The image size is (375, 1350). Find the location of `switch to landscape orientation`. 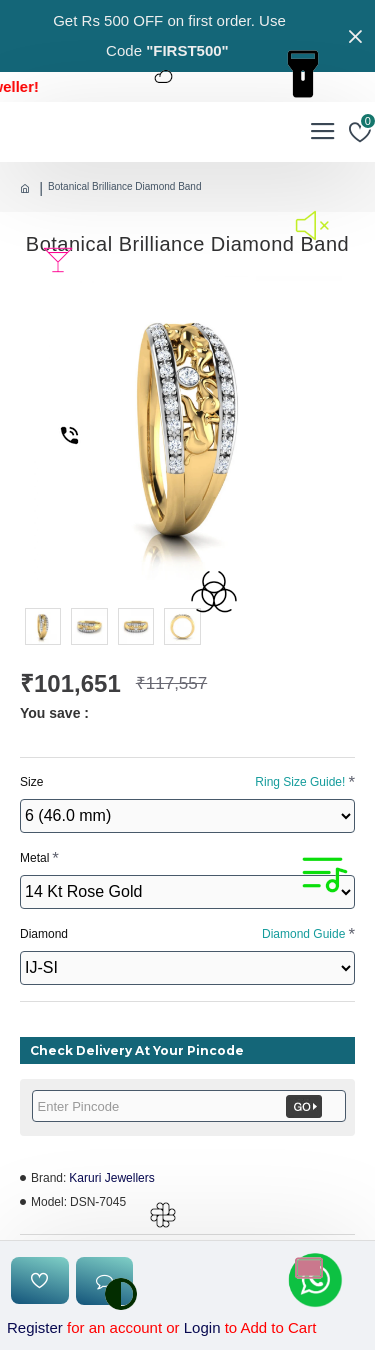

switch to landscape orientation is located at coordinates (309, 1268).